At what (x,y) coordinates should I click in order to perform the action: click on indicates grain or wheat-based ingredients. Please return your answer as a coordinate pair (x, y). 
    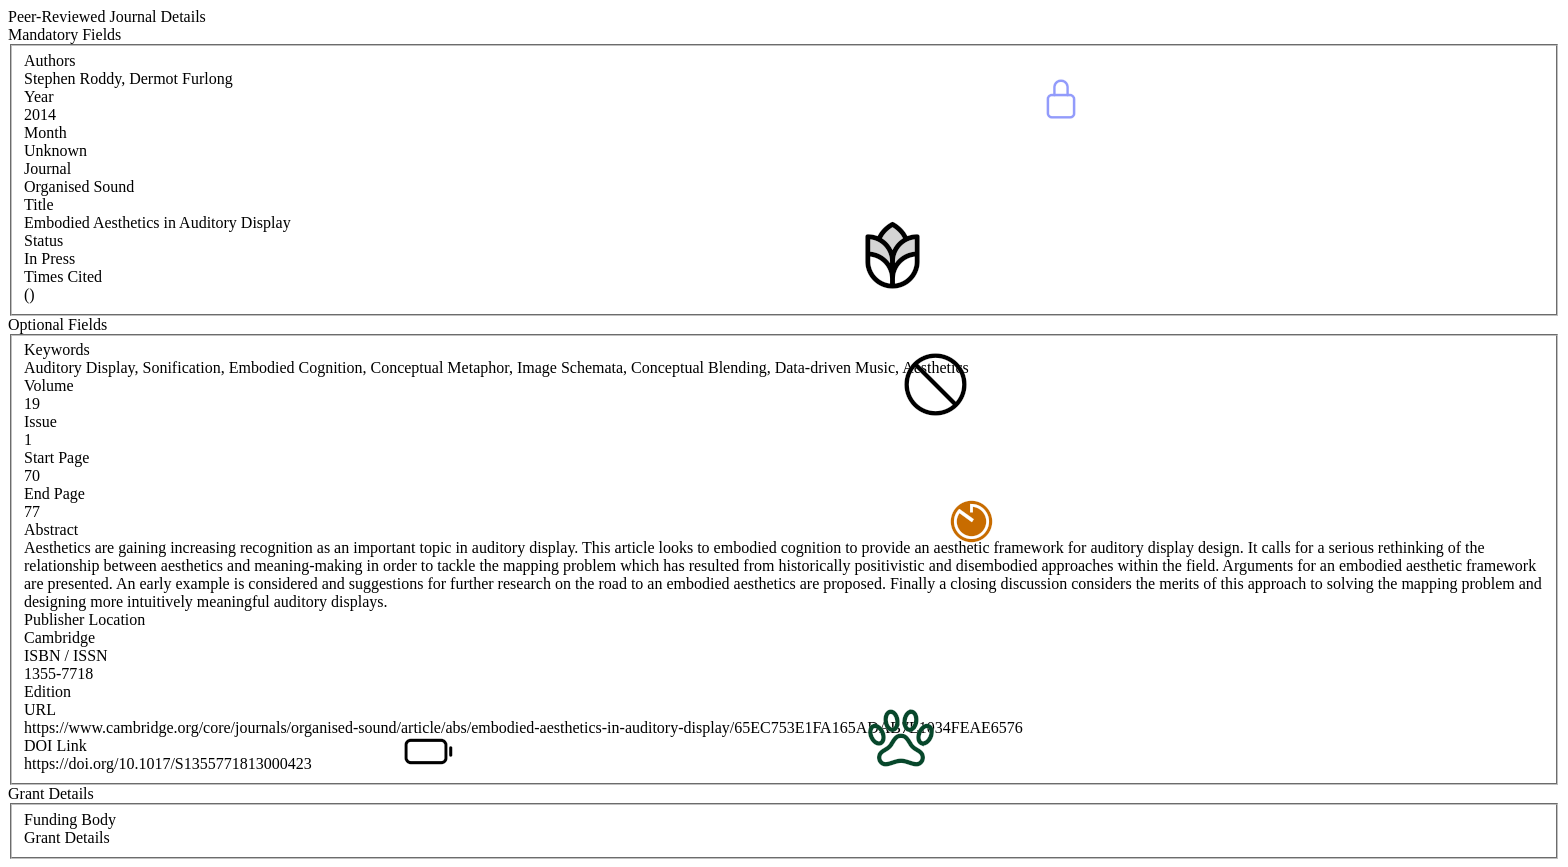
    Looking at the image, I should click on (892, 256).